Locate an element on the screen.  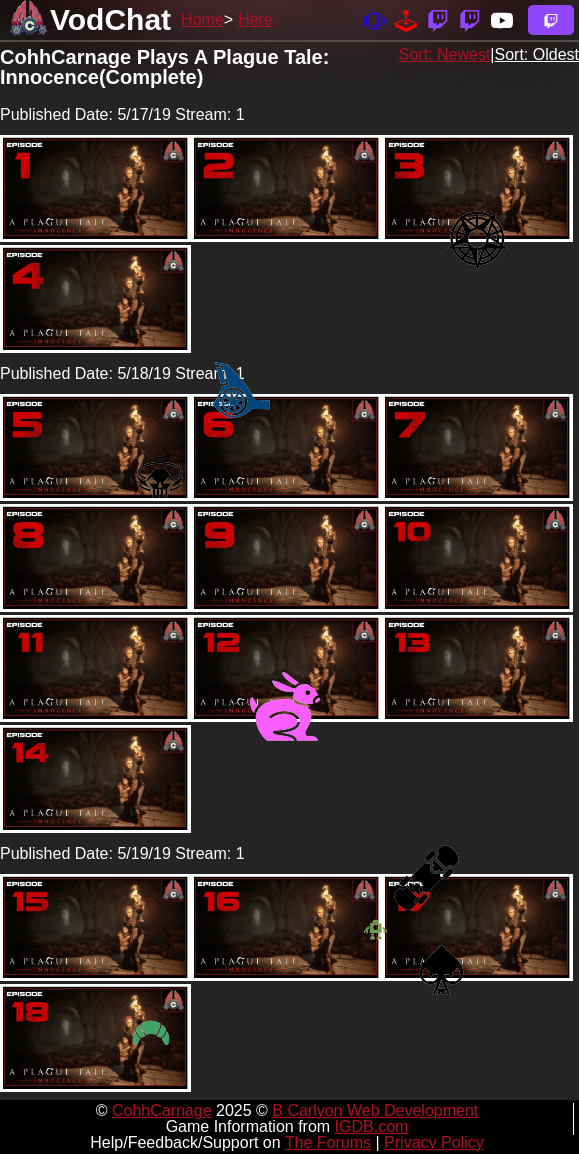
indicates rabbit or bunny-related content is located at coordinates (285, 707).